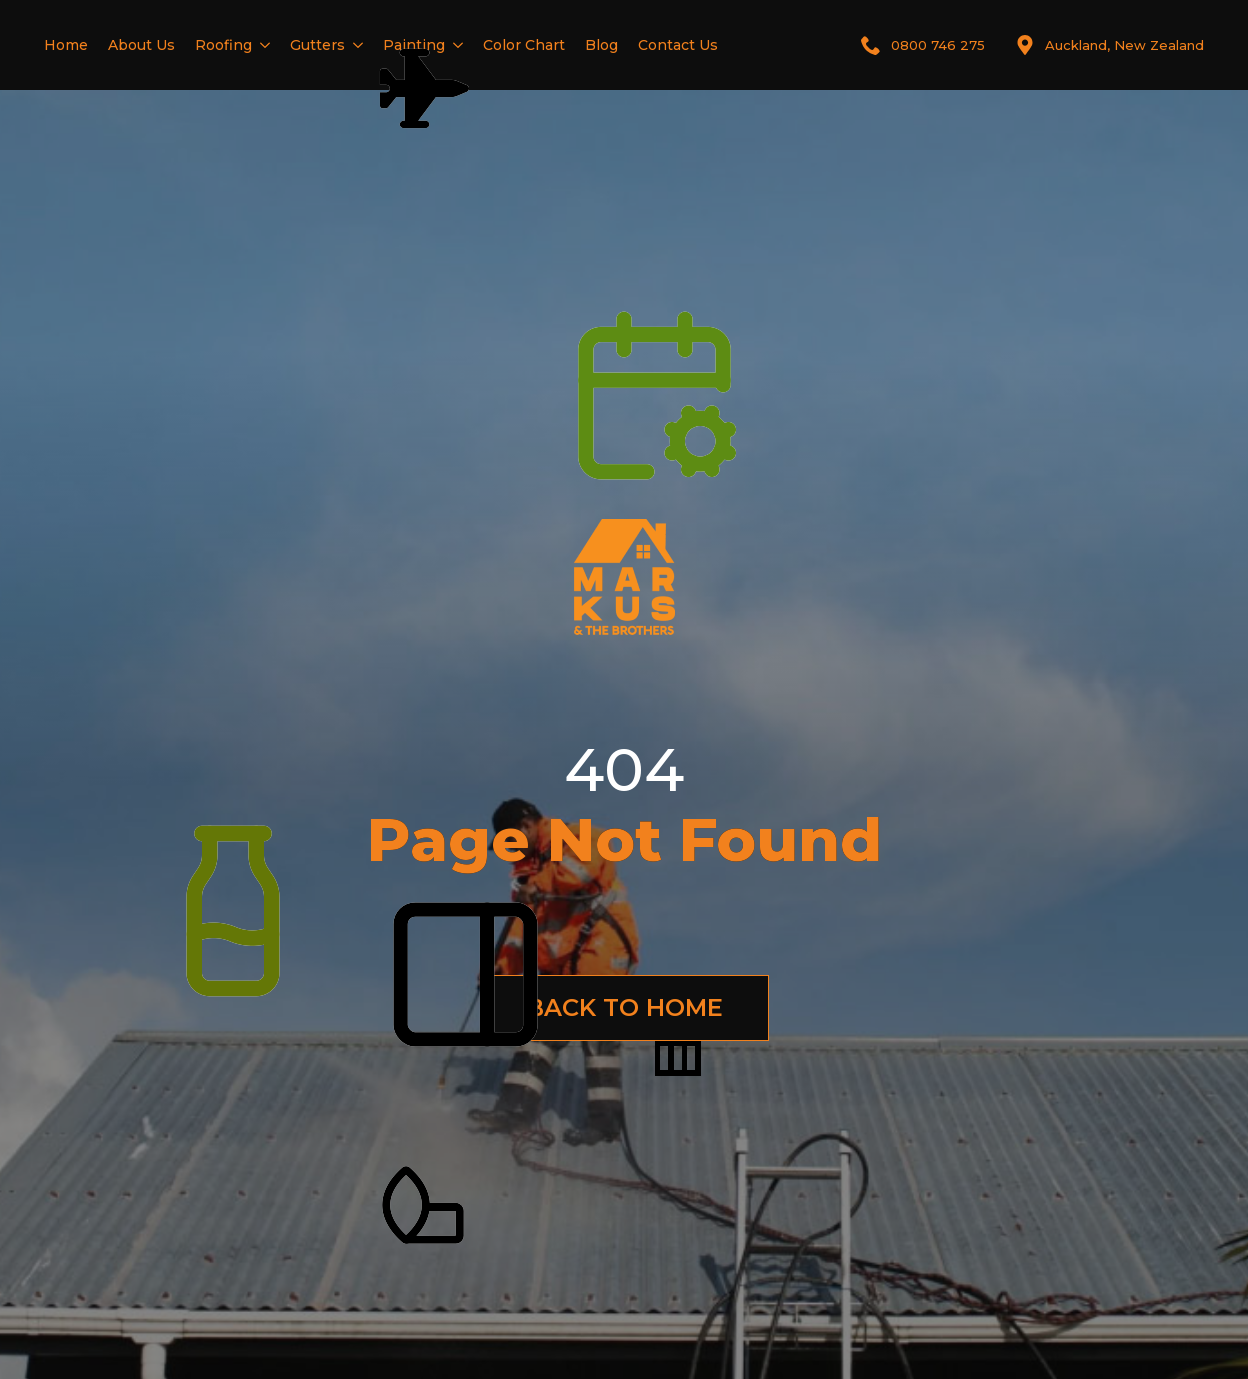 Image resolution: width=1248 pixels, height=1379 pixels. I want to click on toggle right sidebar panel, so click(465, 974).